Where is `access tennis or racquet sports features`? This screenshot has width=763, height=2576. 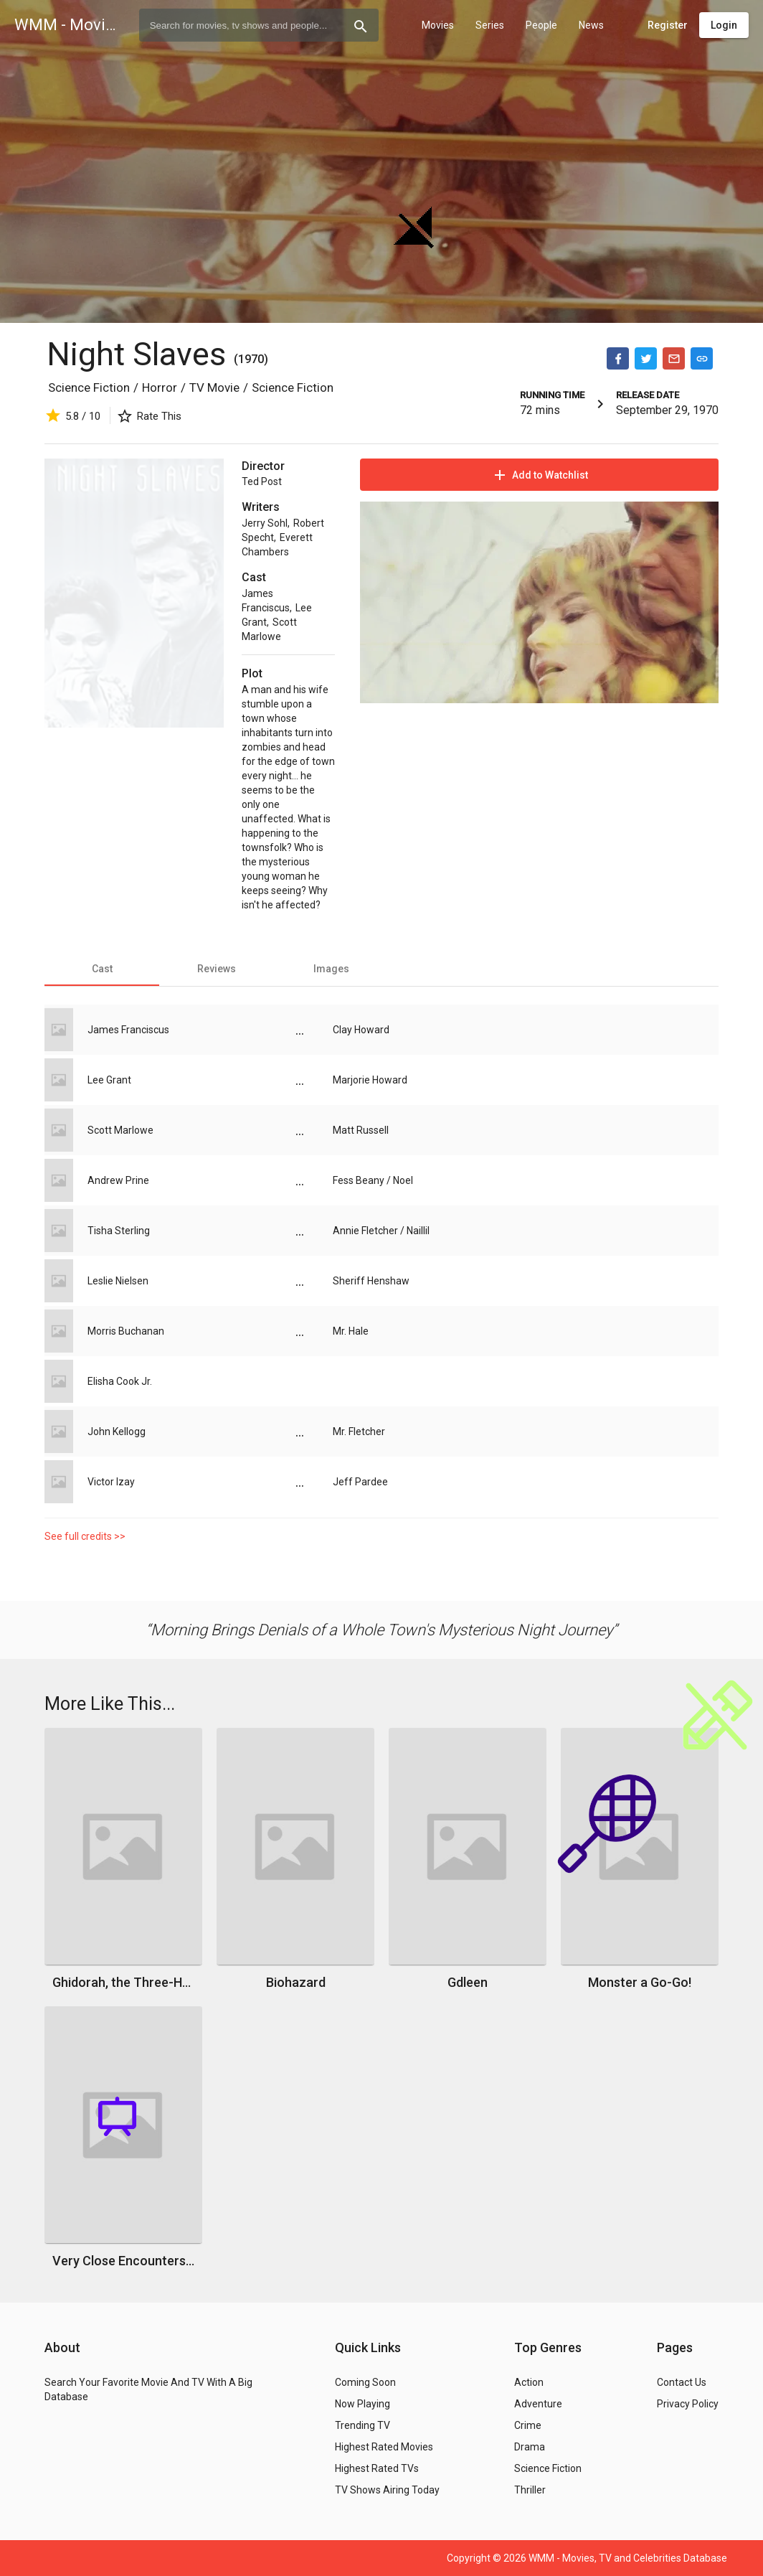 access tennis or racquet sports features is located at coordinates (605, 1825).